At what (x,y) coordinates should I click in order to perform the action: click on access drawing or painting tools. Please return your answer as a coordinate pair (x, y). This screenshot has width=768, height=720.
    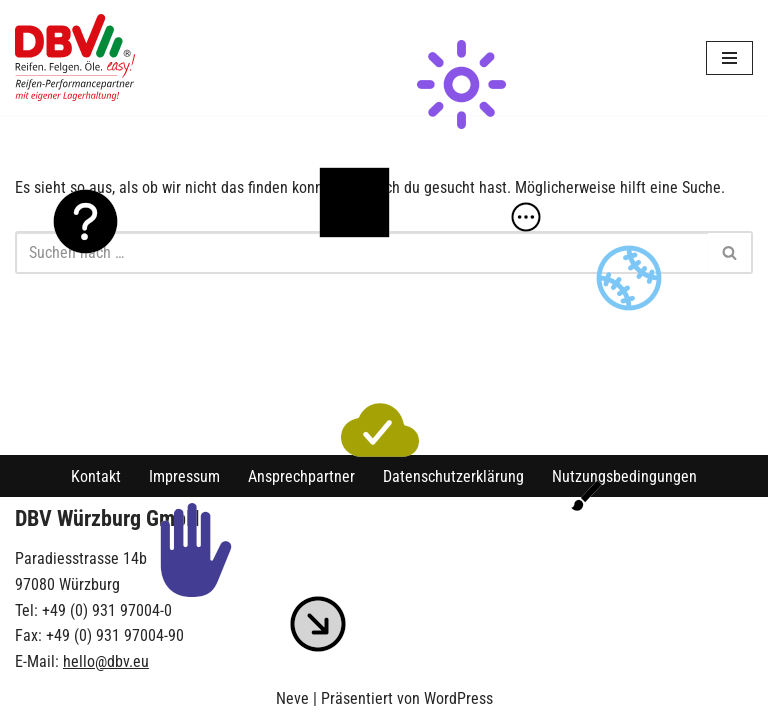
    Looking at the image, I should click on (586, 495).